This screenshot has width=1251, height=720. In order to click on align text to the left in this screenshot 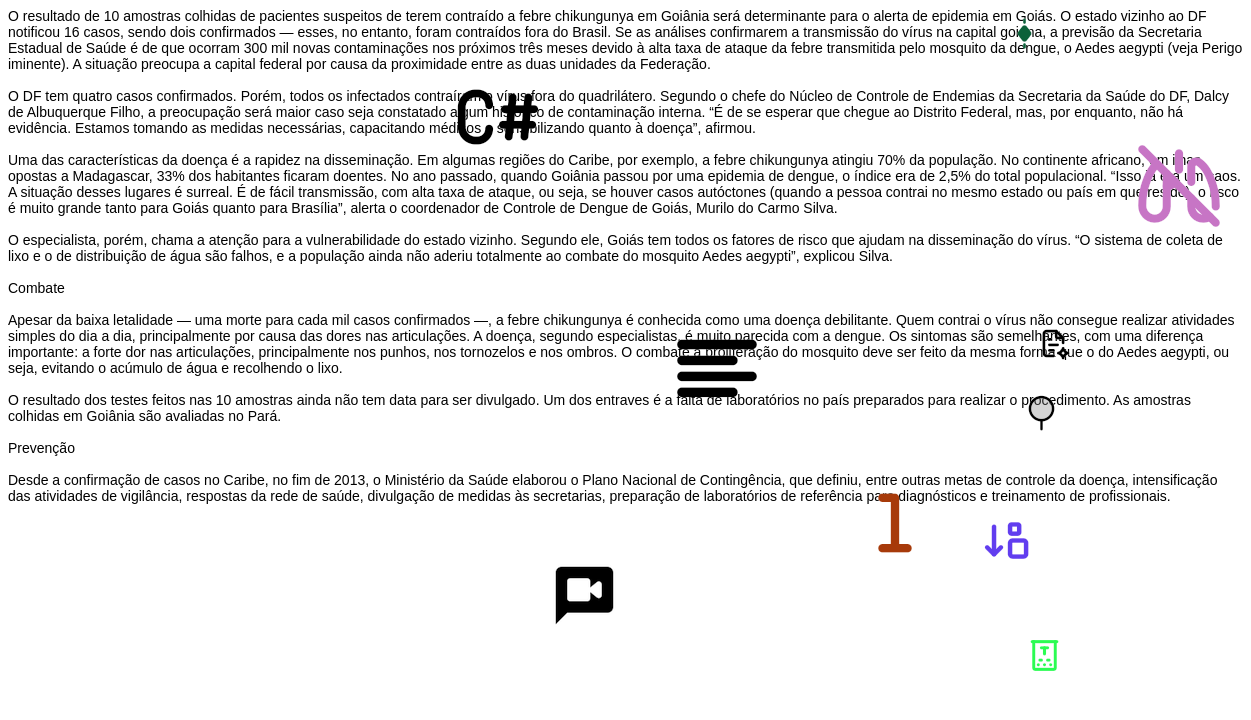, I will do `click(717, 370)`.